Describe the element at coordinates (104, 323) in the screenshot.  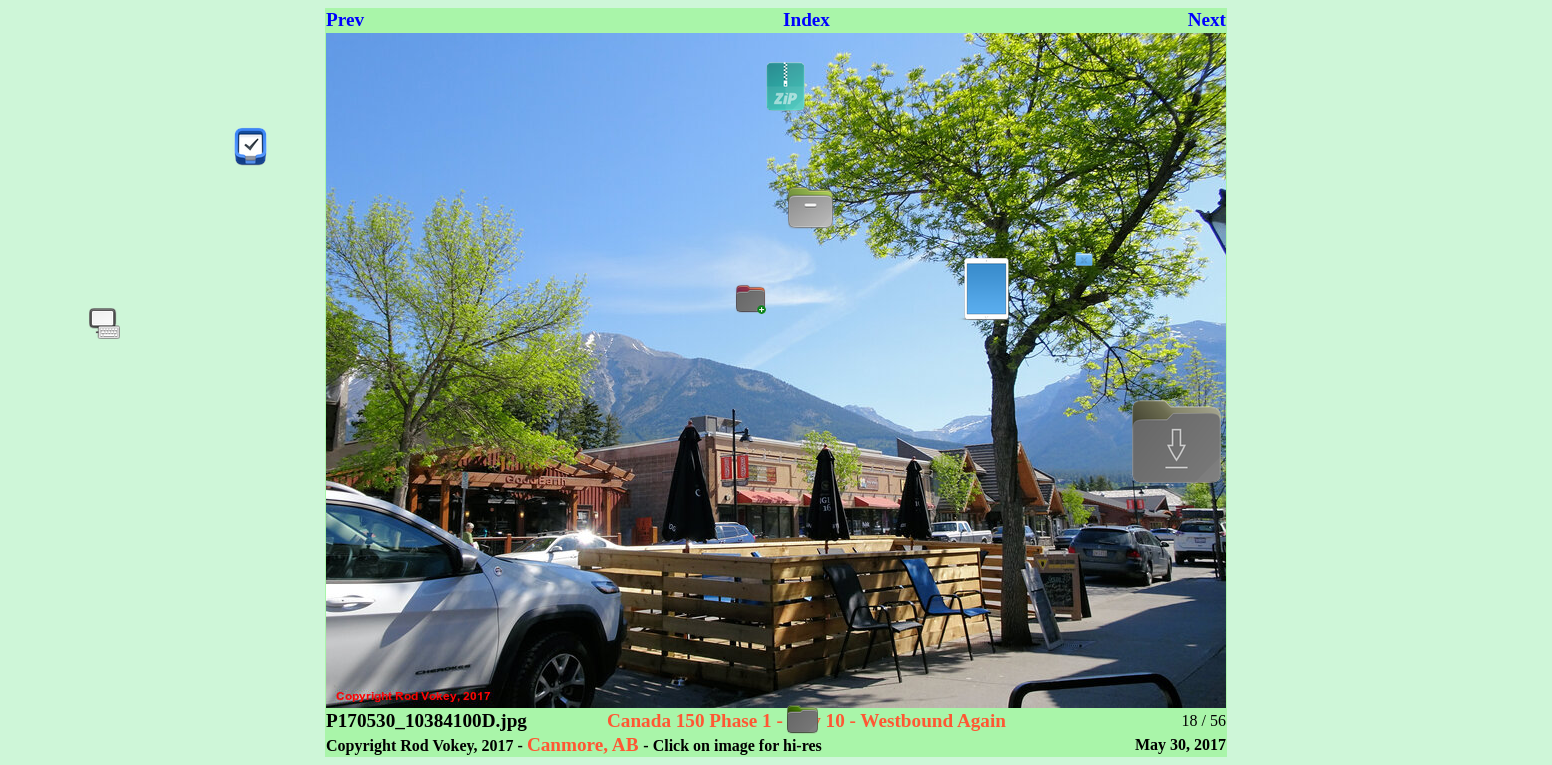
I see `access computer or desktop settings` at that location.